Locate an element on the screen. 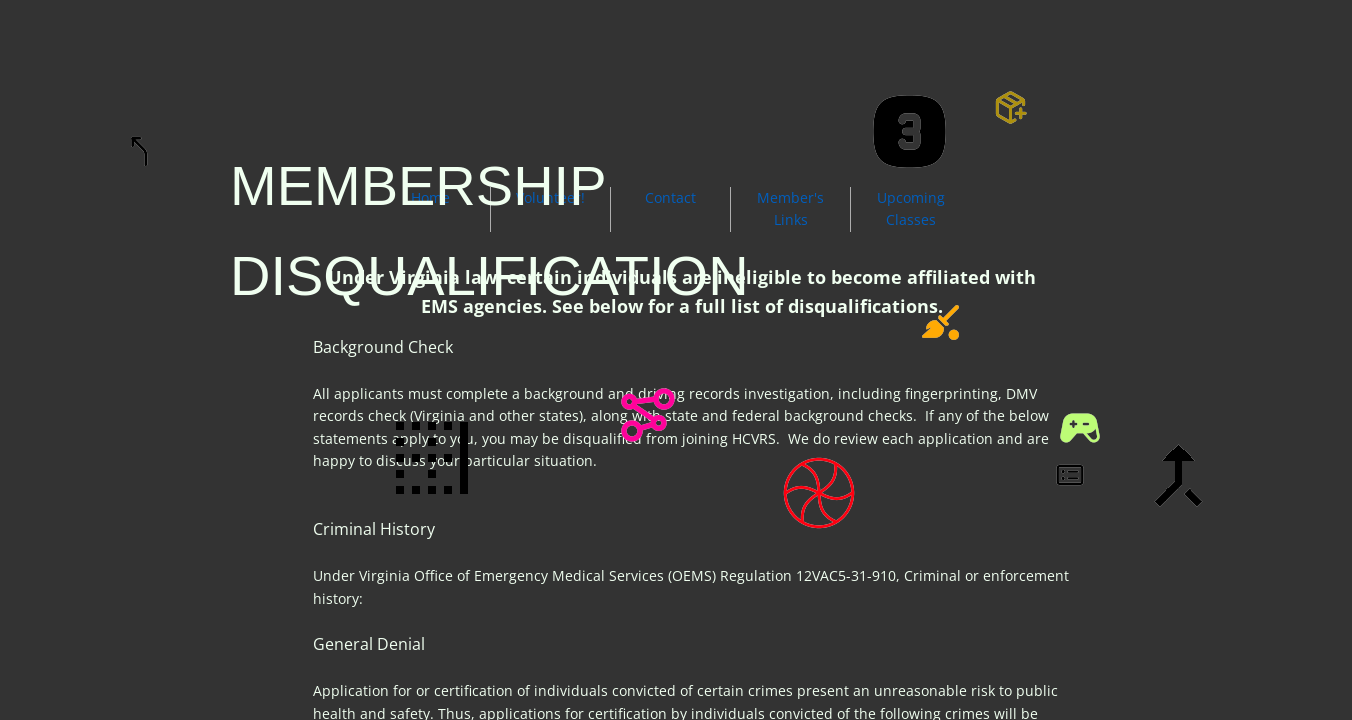  view data point connections or relationships is located at coordinates (648, 415).